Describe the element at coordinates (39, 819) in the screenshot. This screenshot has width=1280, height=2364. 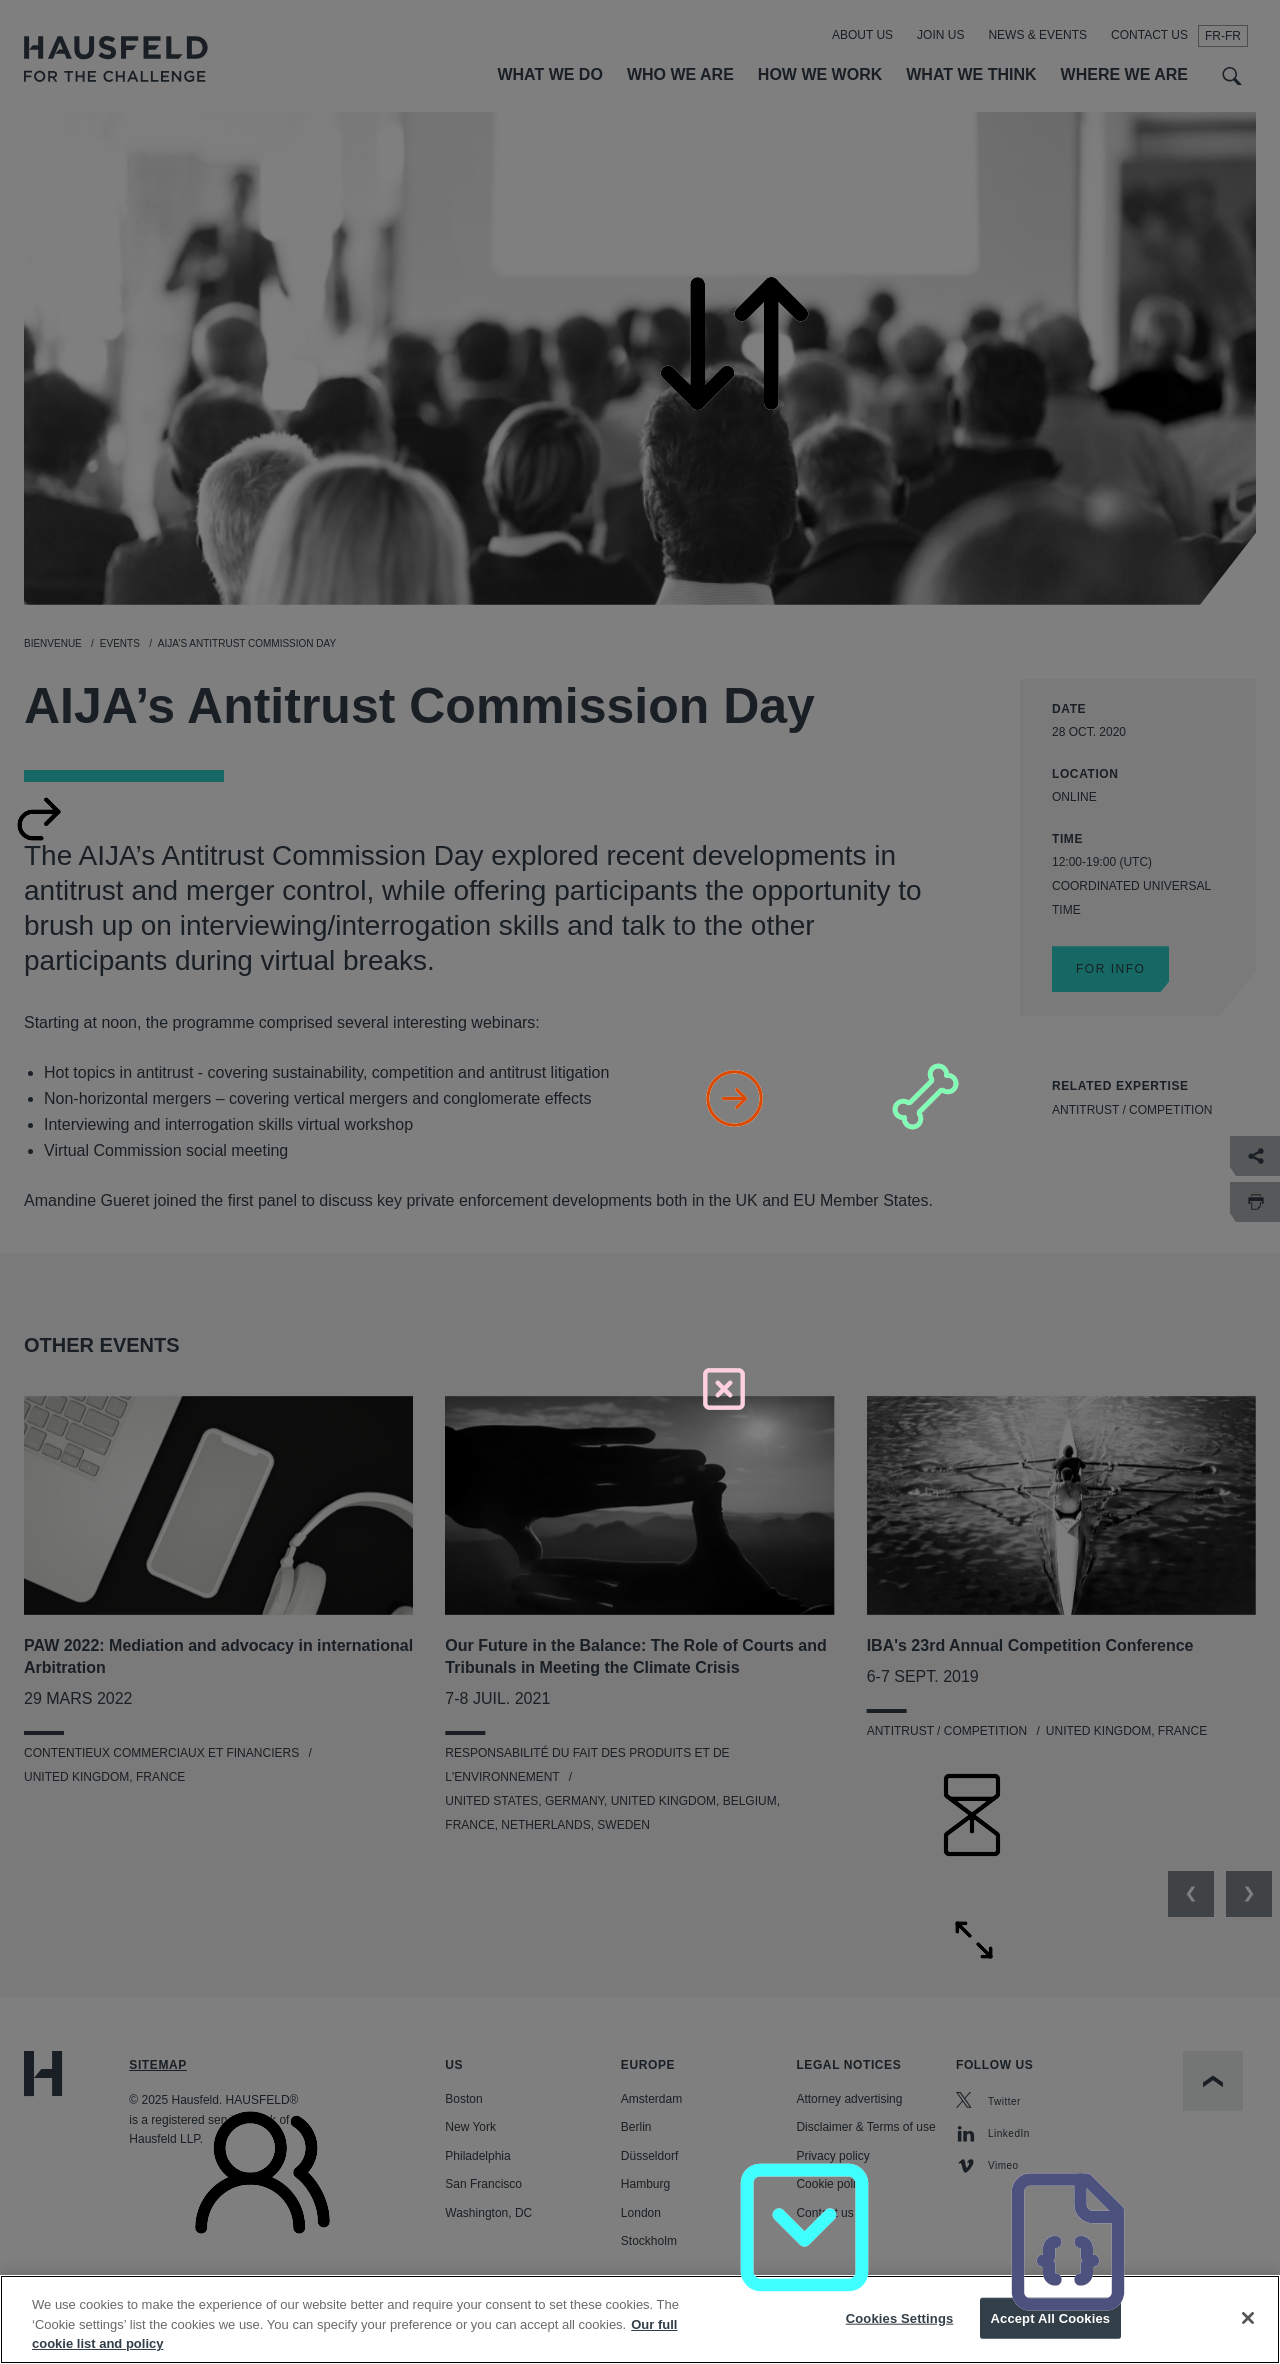
I see `redo the last undone action` at that location.